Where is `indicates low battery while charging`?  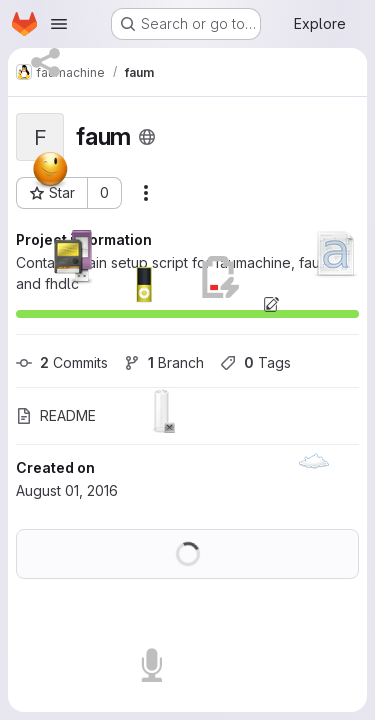
indicates low battery while charging is located at coordinates (218, 277).